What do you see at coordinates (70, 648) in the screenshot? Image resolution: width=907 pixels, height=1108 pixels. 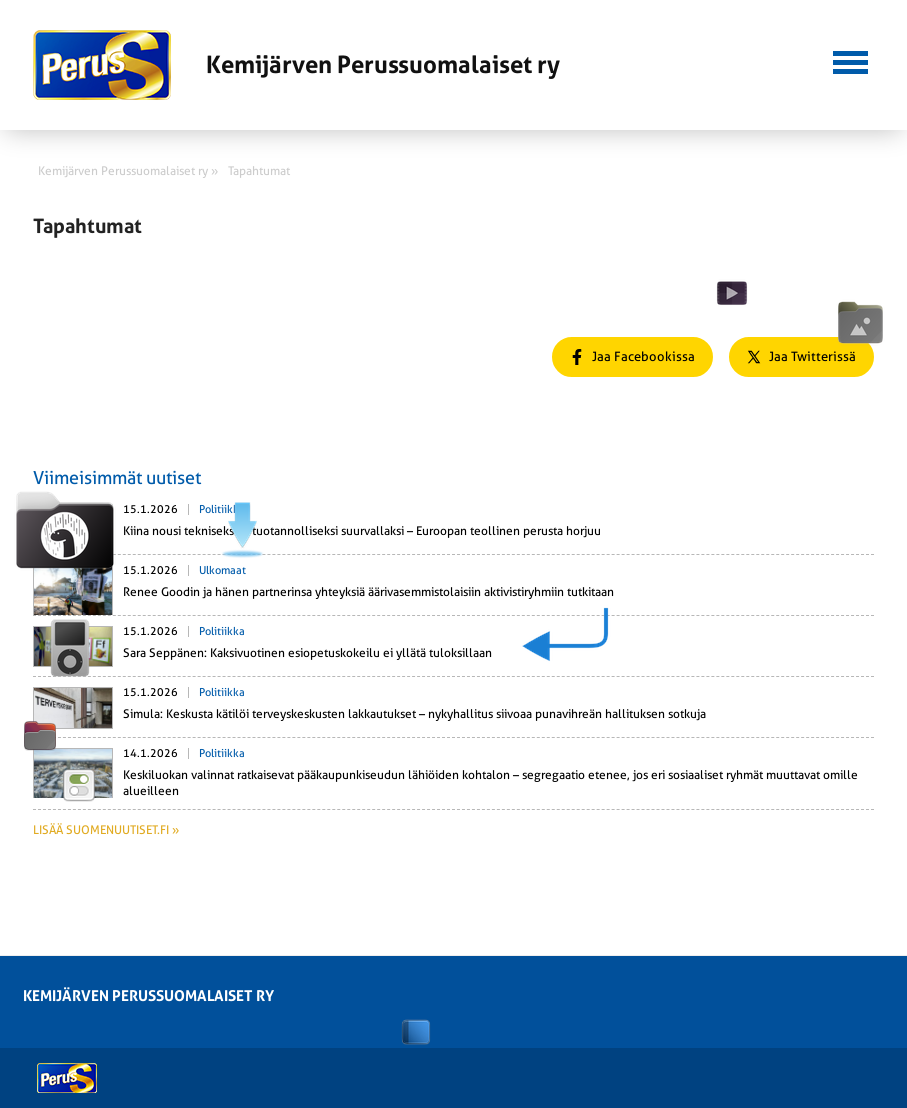 I see `open multimedia player application` at bounding box center [70, 648].